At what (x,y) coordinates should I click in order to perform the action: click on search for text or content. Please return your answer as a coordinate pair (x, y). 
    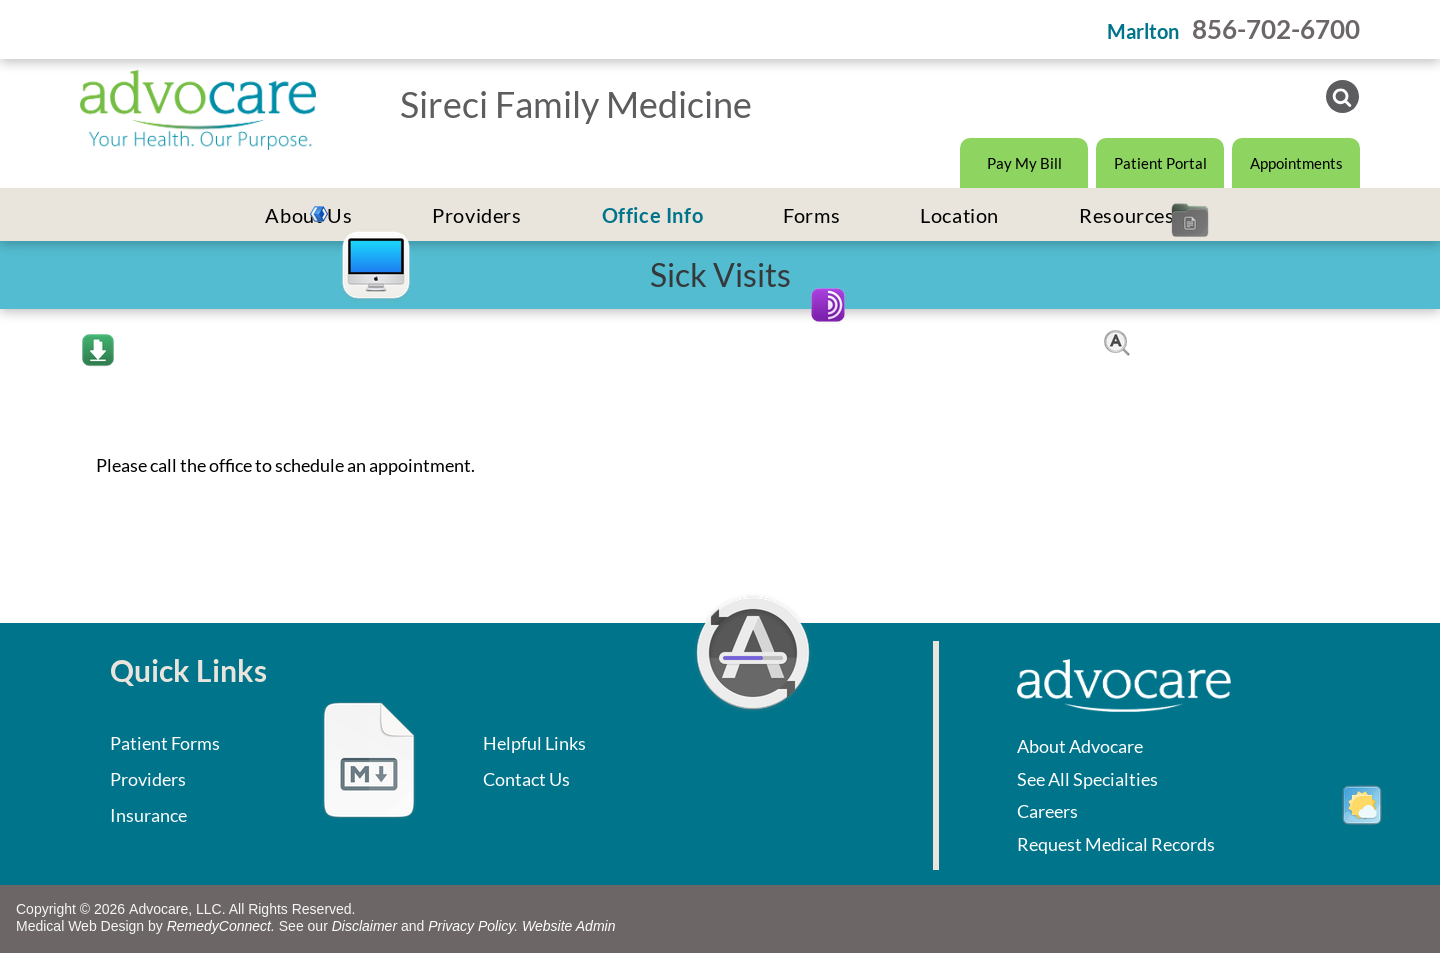
    Looking at the image, I should click on (1117, 343).